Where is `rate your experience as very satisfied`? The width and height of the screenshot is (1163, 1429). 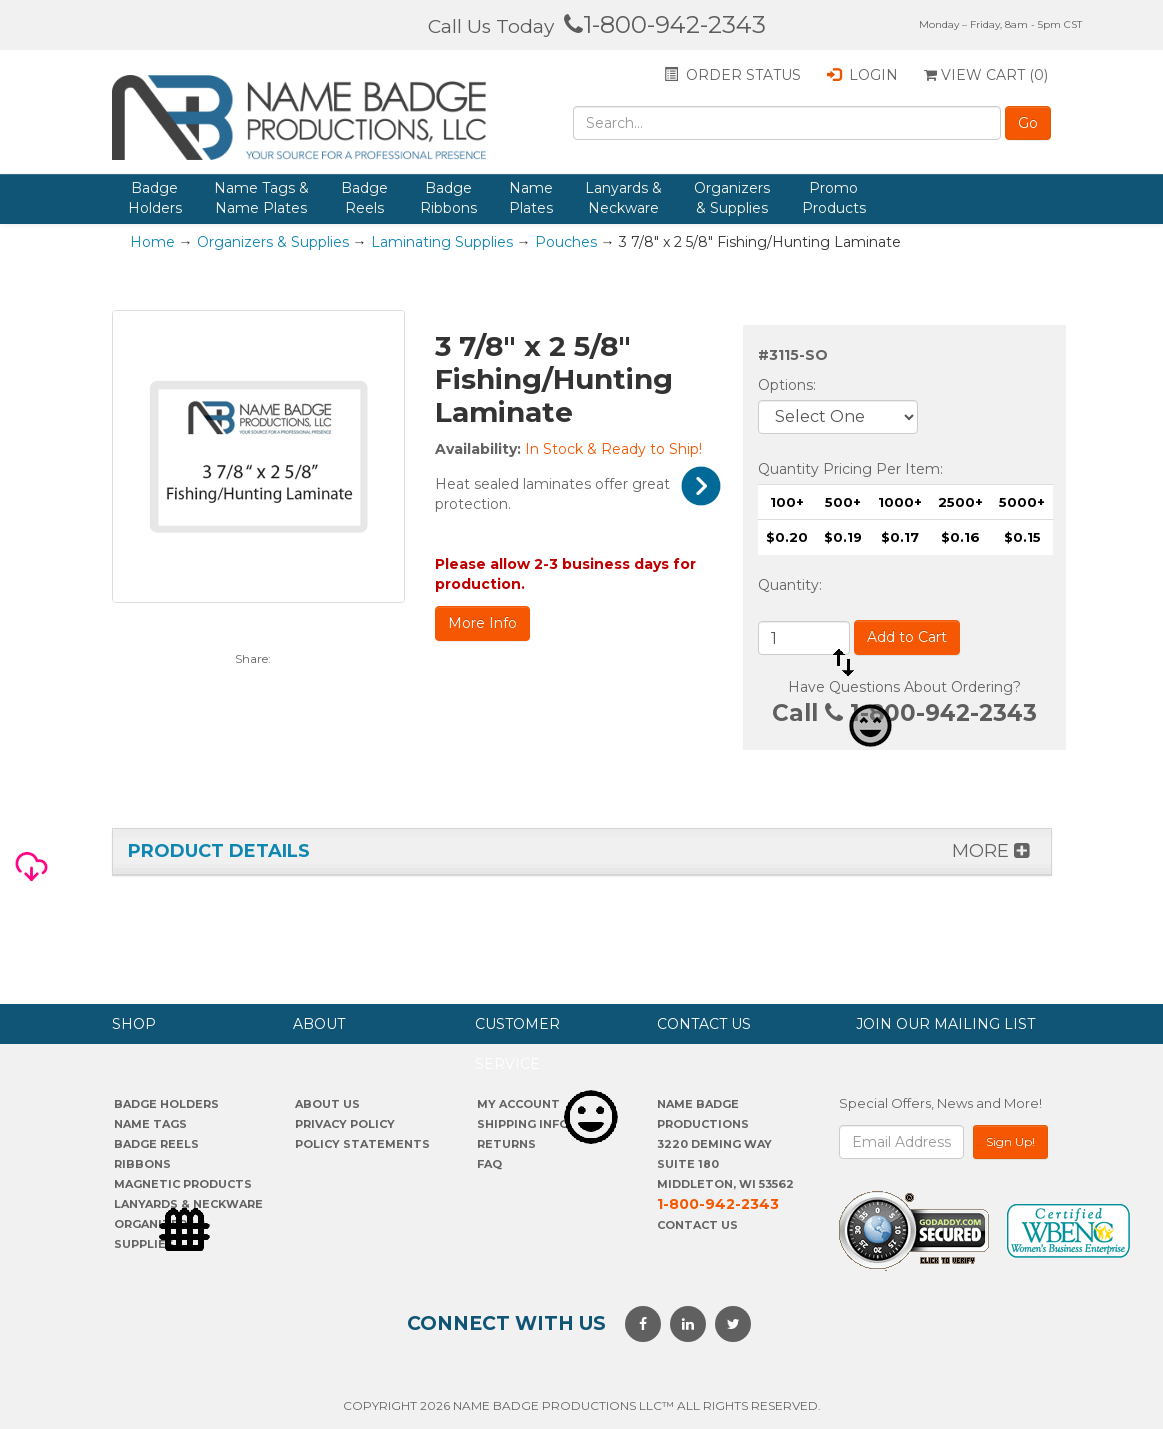 rate your experience as very satisfied is located at coordinates (870, 725).